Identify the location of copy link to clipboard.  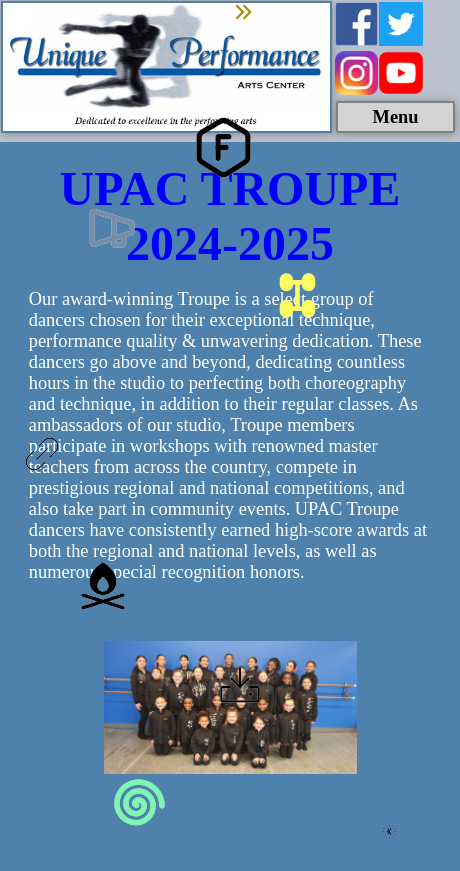
(42, 454).